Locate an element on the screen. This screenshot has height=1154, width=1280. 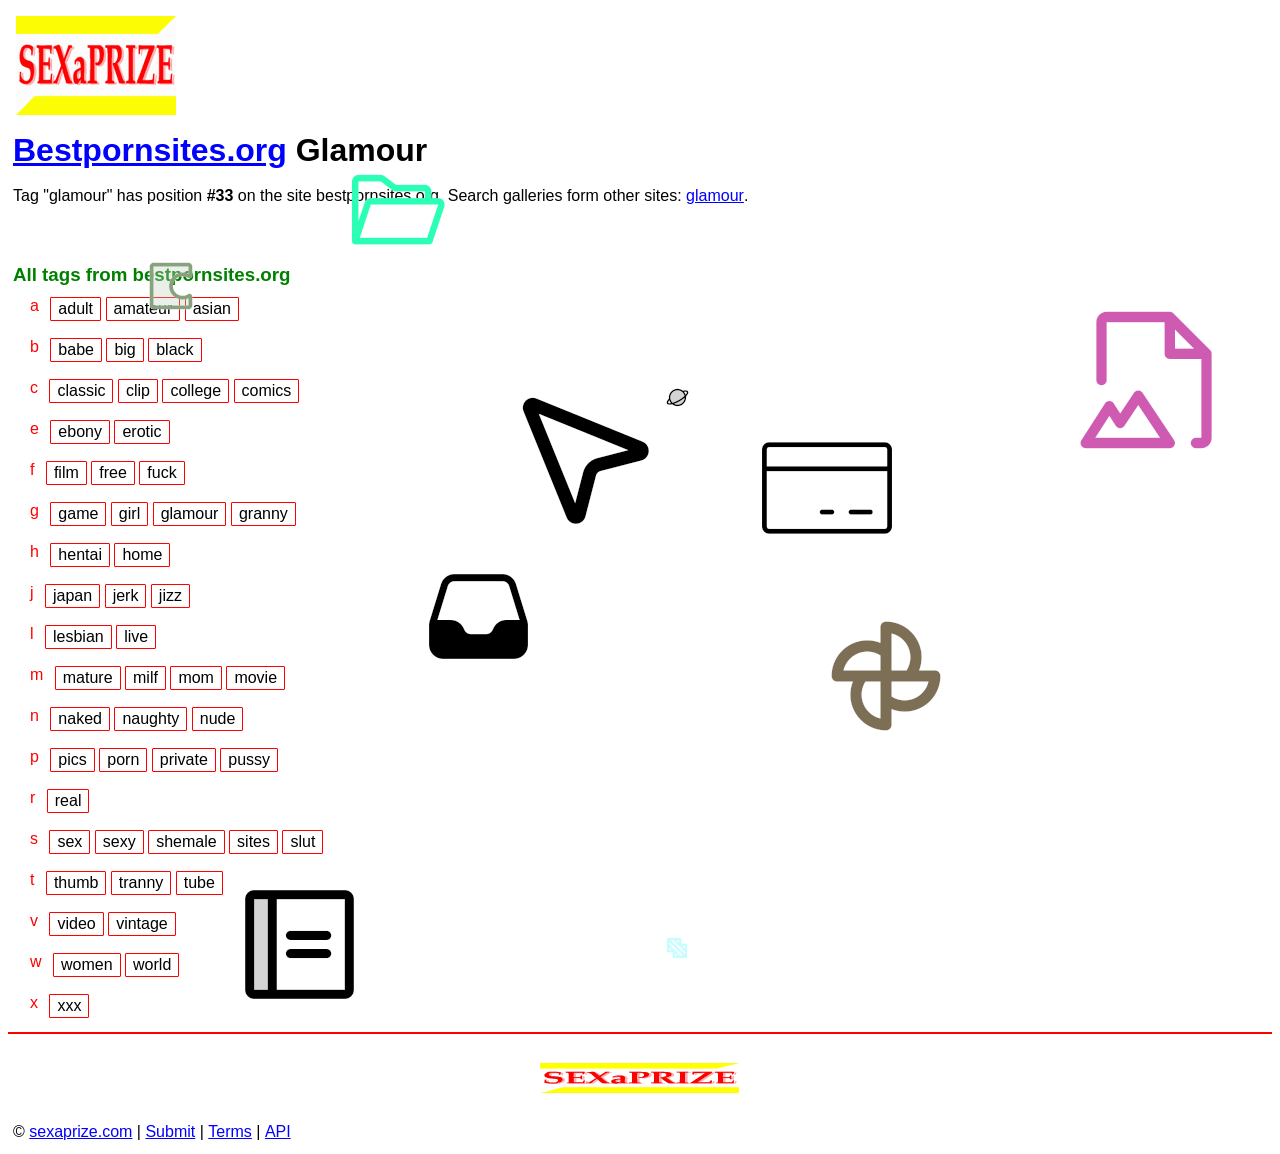
open folder to view contents is located at coordinates (395, 208).